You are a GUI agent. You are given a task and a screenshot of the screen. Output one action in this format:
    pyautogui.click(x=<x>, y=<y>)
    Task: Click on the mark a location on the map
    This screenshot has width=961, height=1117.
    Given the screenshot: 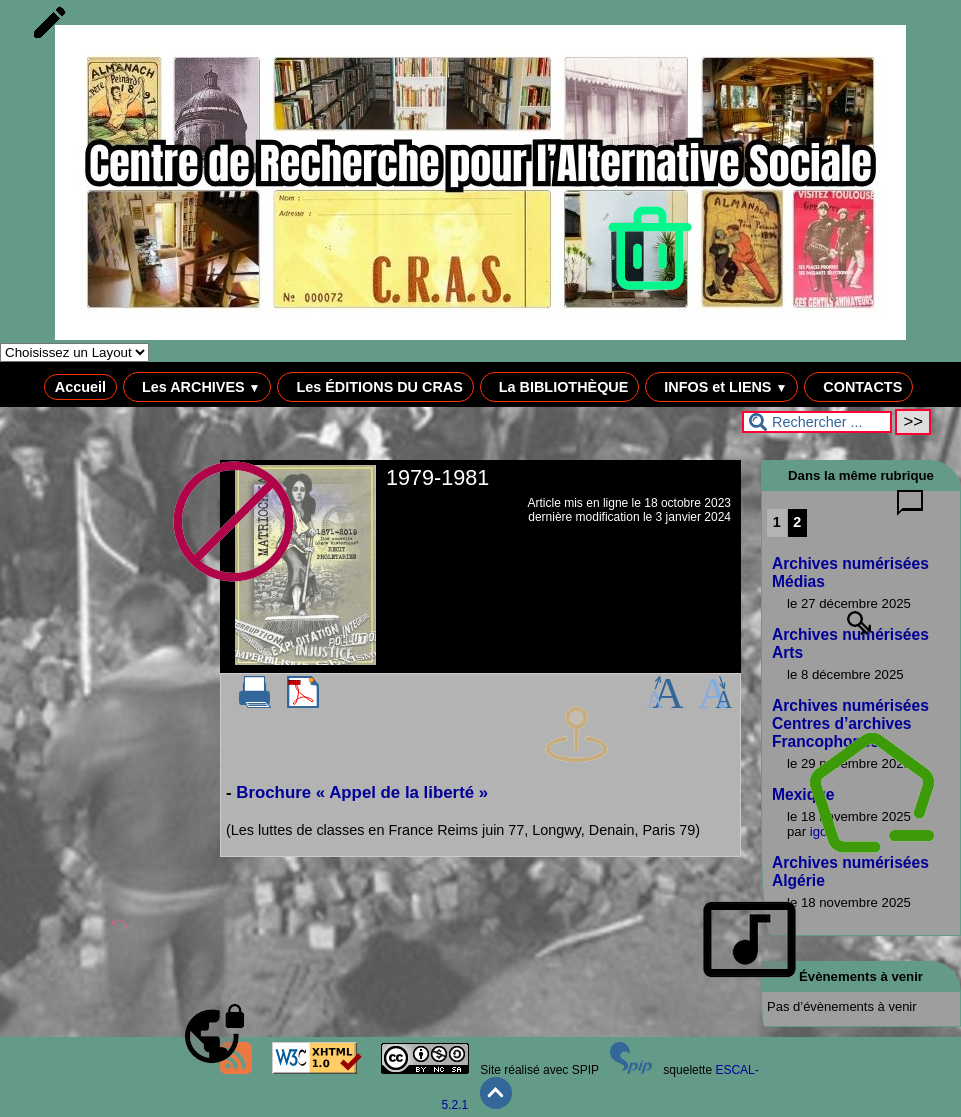 What is the action you would take?
    pyautogui.click(x=576, y=735)
    